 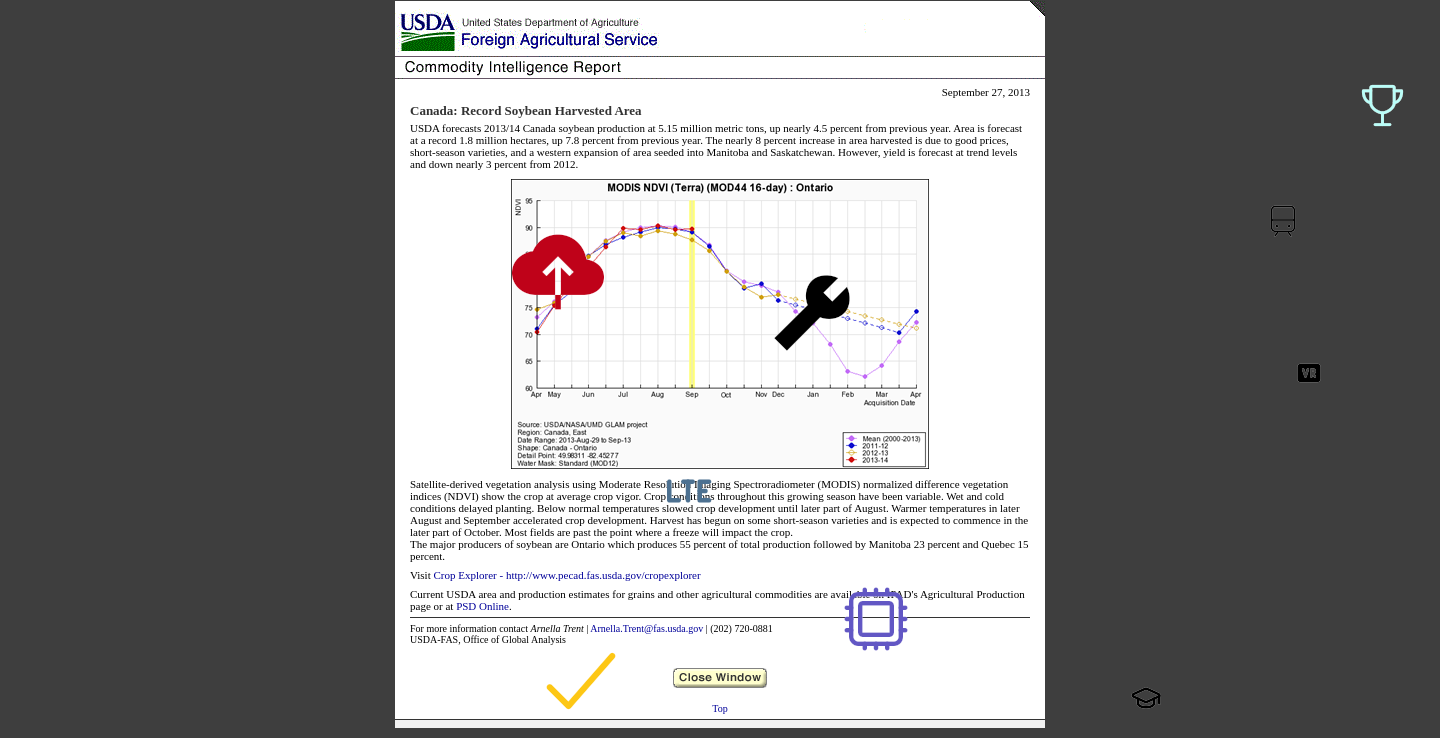 What do you see at coordinates (688, 491) in the screenshot?
I see `indicates LTE cellular network connection` at bounding box center [688, 491].